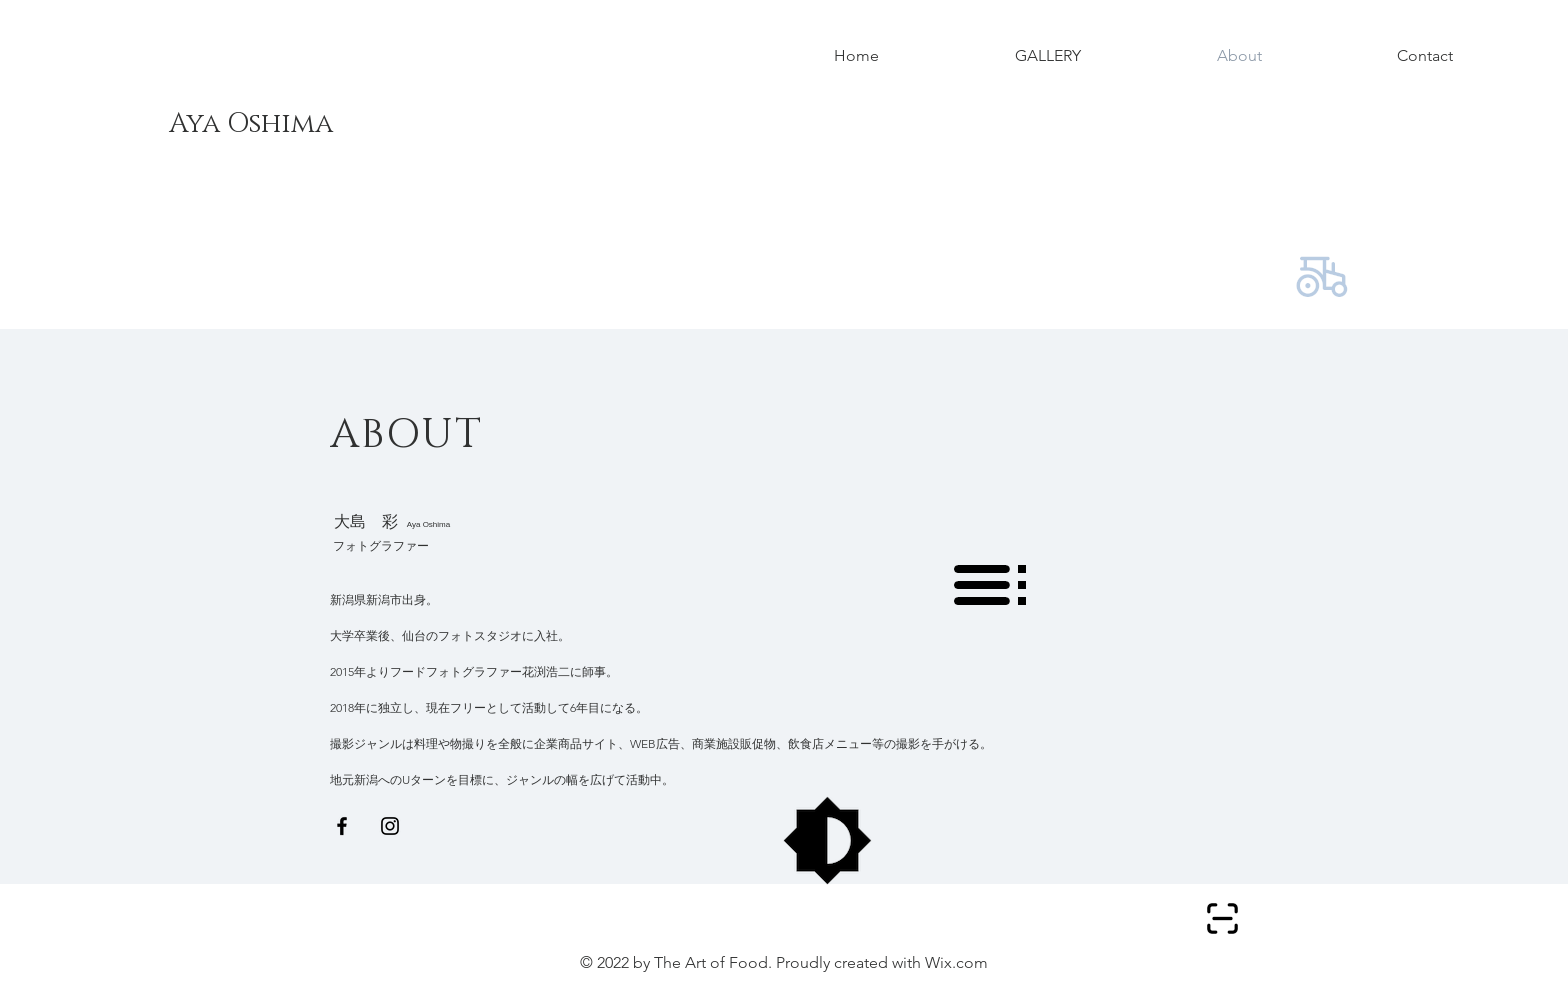 This screenshot has height=996, width=1568. I want to click on adjust screen brightness level, so click(827, 840).